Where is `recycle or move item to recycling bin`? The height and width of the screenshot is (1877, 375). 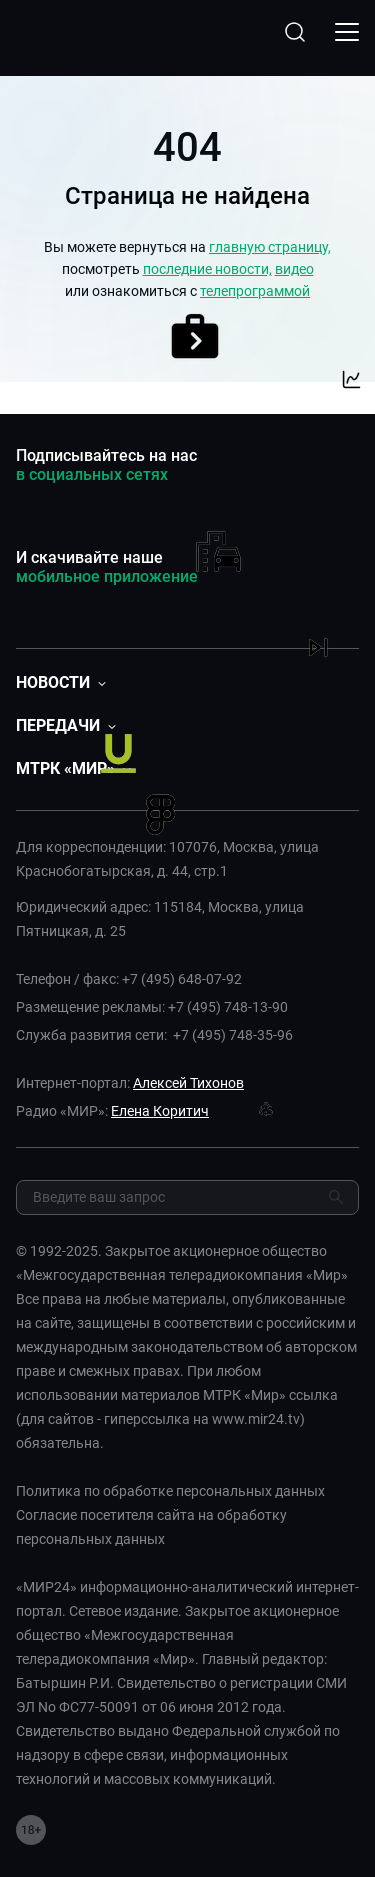 recycle or move item to recycling bin is located at coordinates (266, 1109).